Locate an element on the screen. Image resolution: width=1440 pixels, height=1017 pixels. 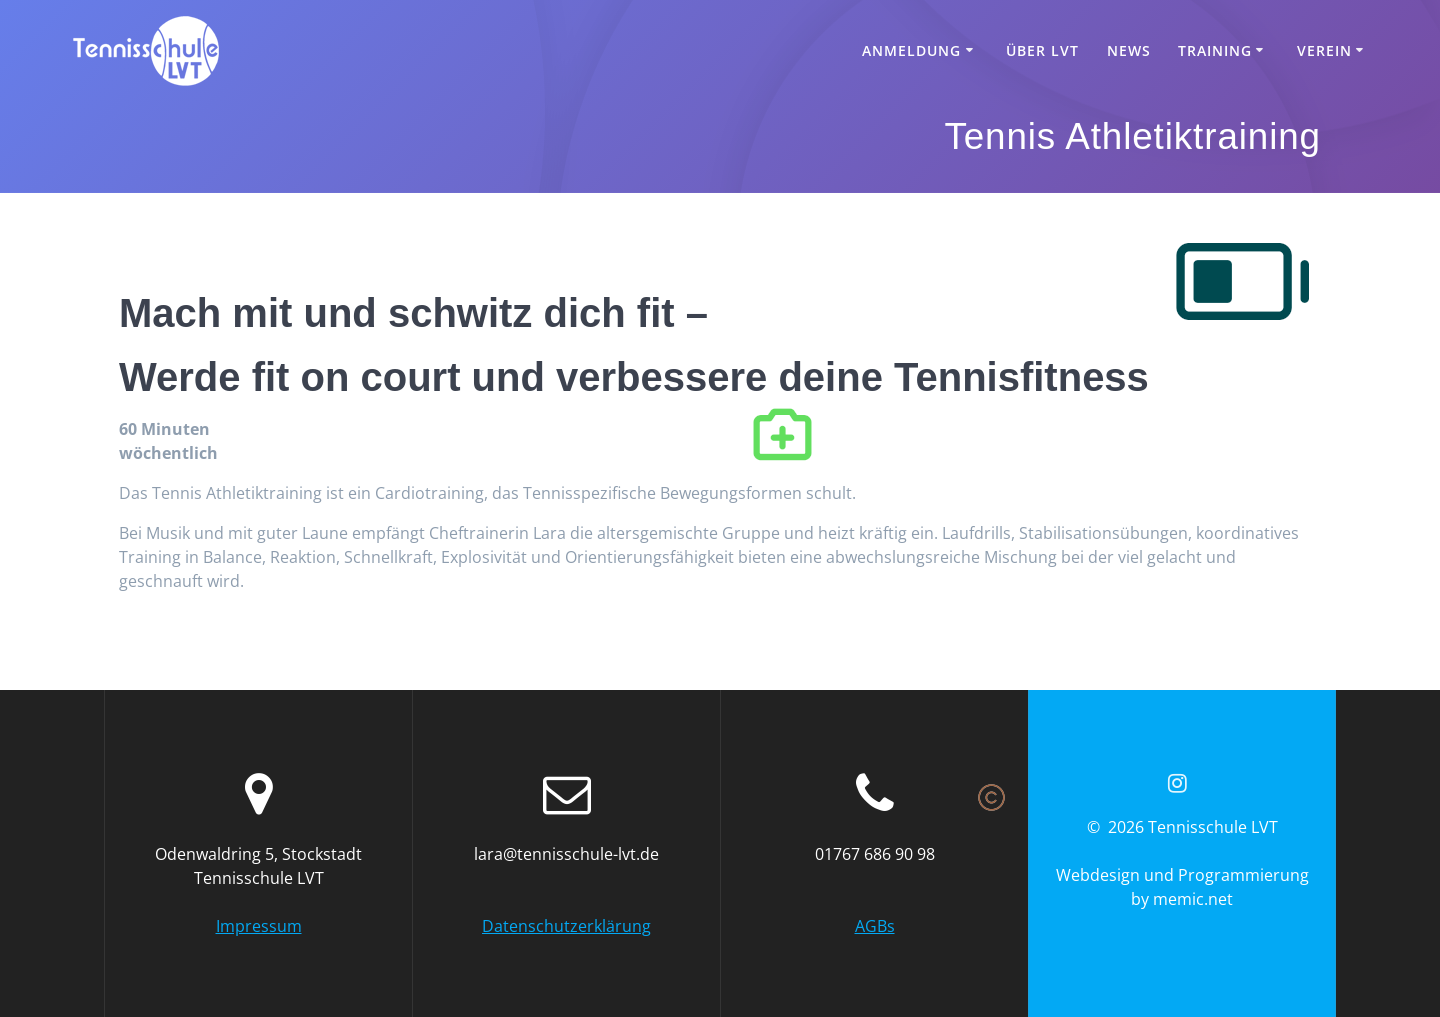
indicates battery at medium charge level is located at coordinates (1240, 281).